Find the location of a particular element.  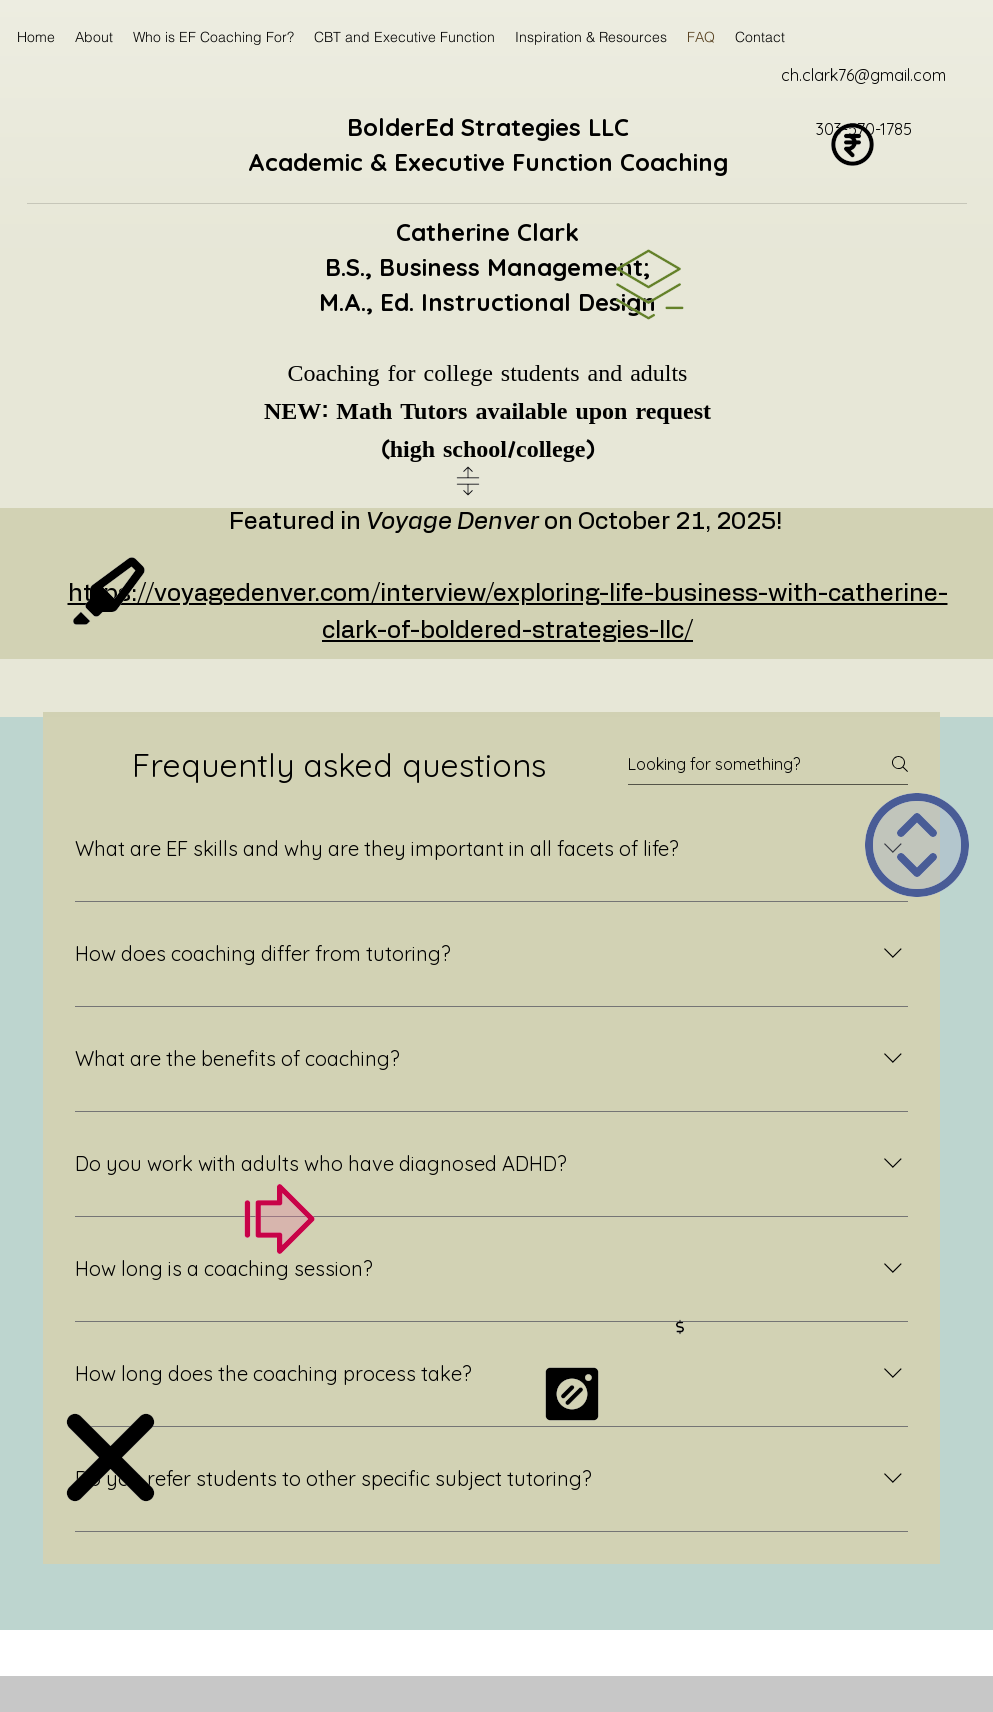

view pricing or payment options is located at coordinates (680, 1327).